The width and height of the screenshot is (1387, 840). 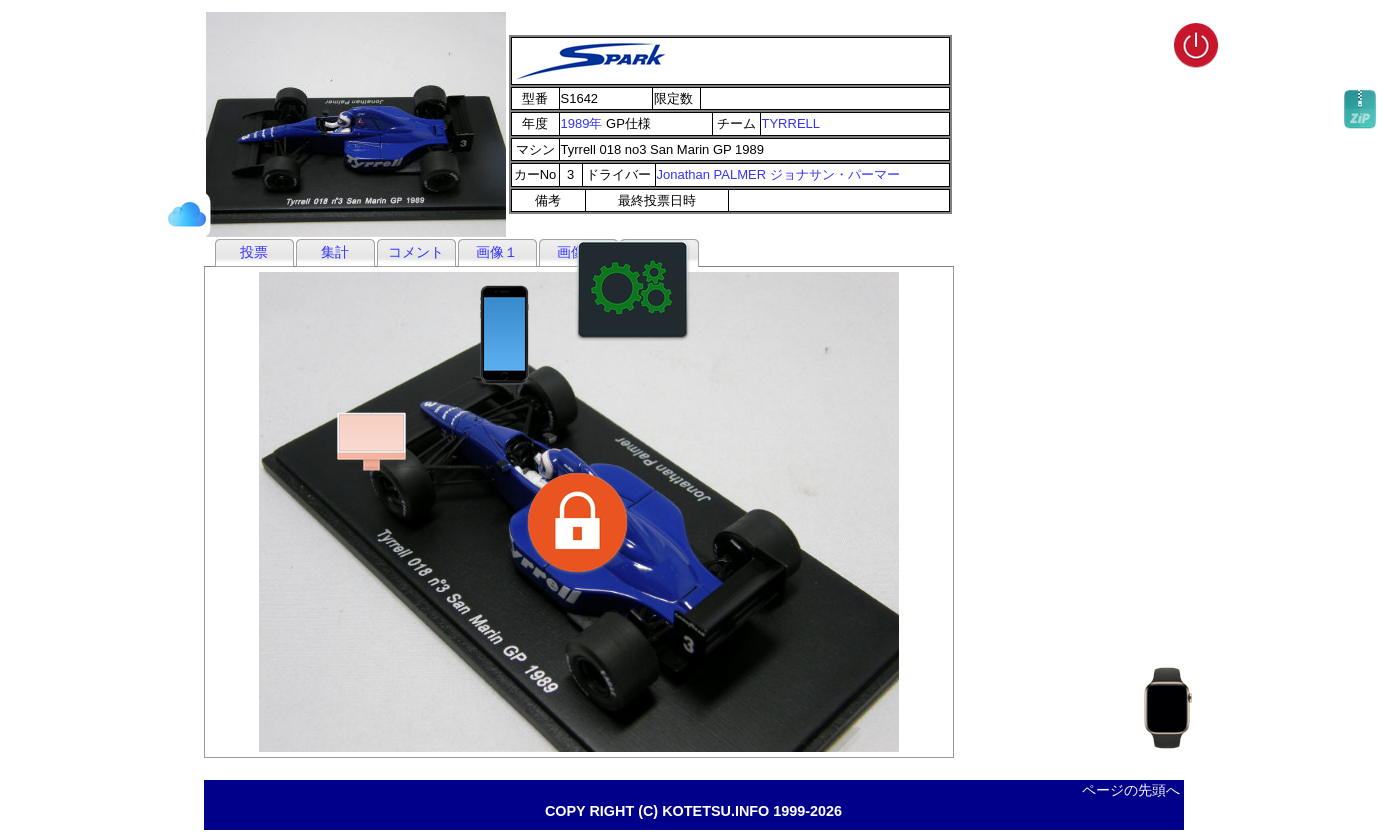 I want to click on shut down the system, so click(x=1197, y=46).